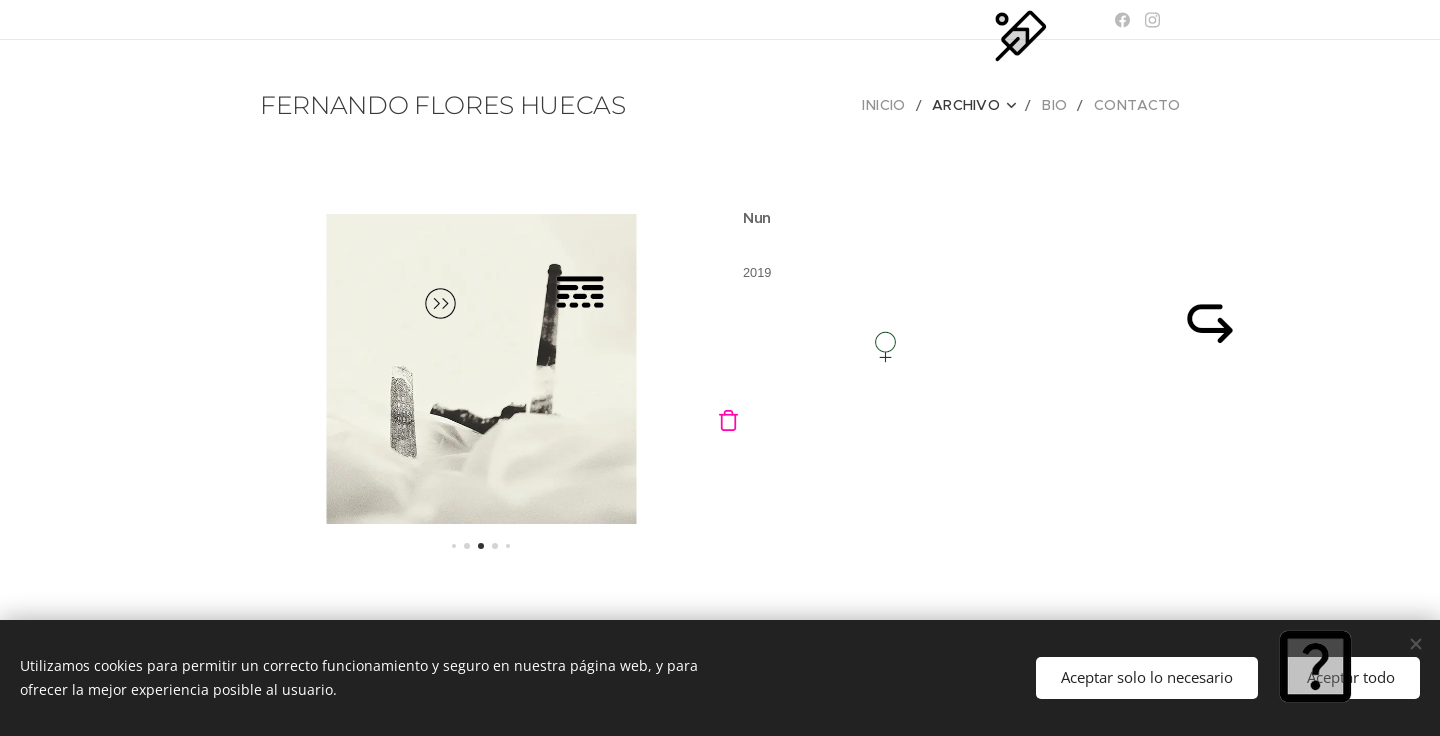 The width and height of the screenshot is (1440, 736). I want to click on adjust gradient or color blend settings, so click(580, 292).